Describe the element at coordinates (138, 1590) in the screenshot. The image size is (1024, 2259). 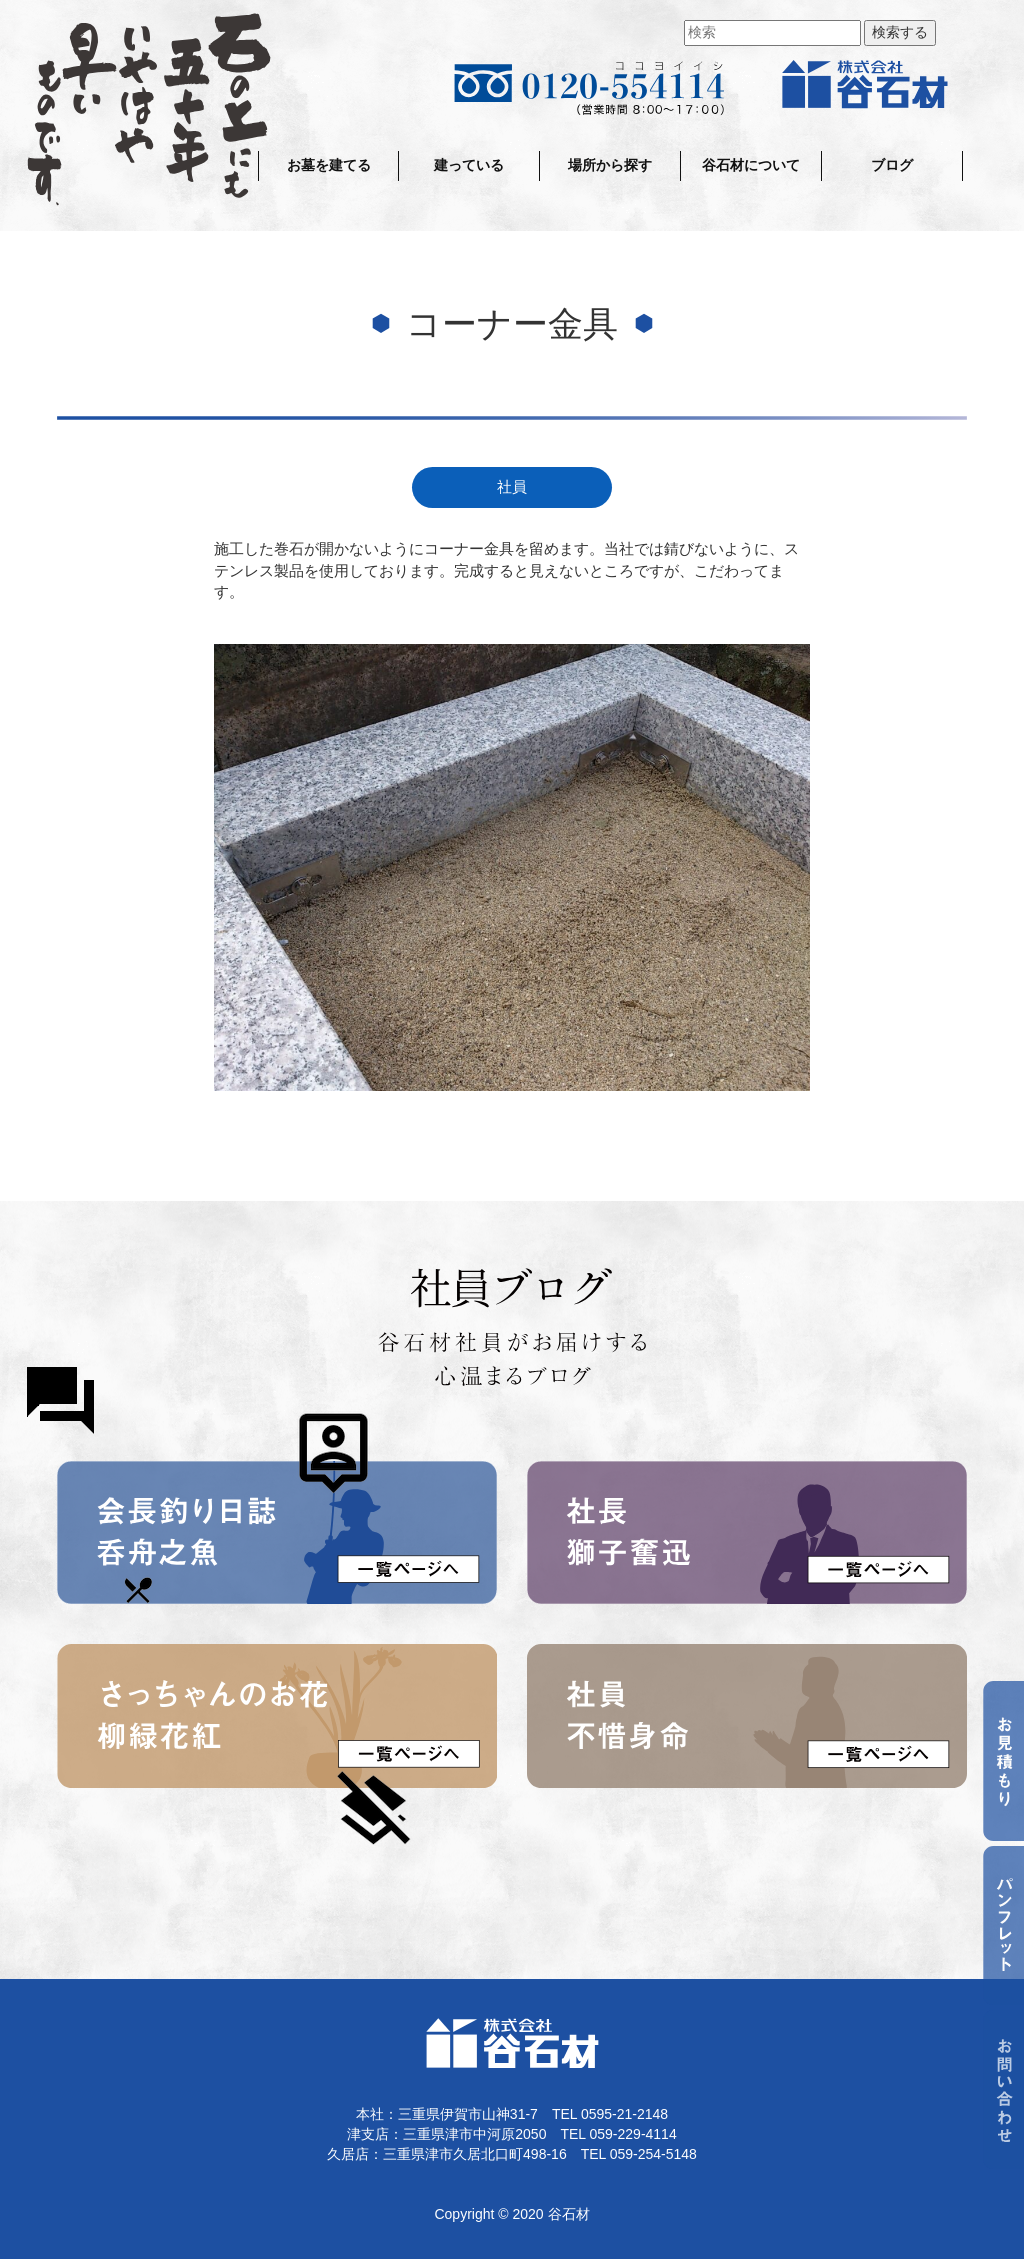
I see `find nearby restaurants` at that location.